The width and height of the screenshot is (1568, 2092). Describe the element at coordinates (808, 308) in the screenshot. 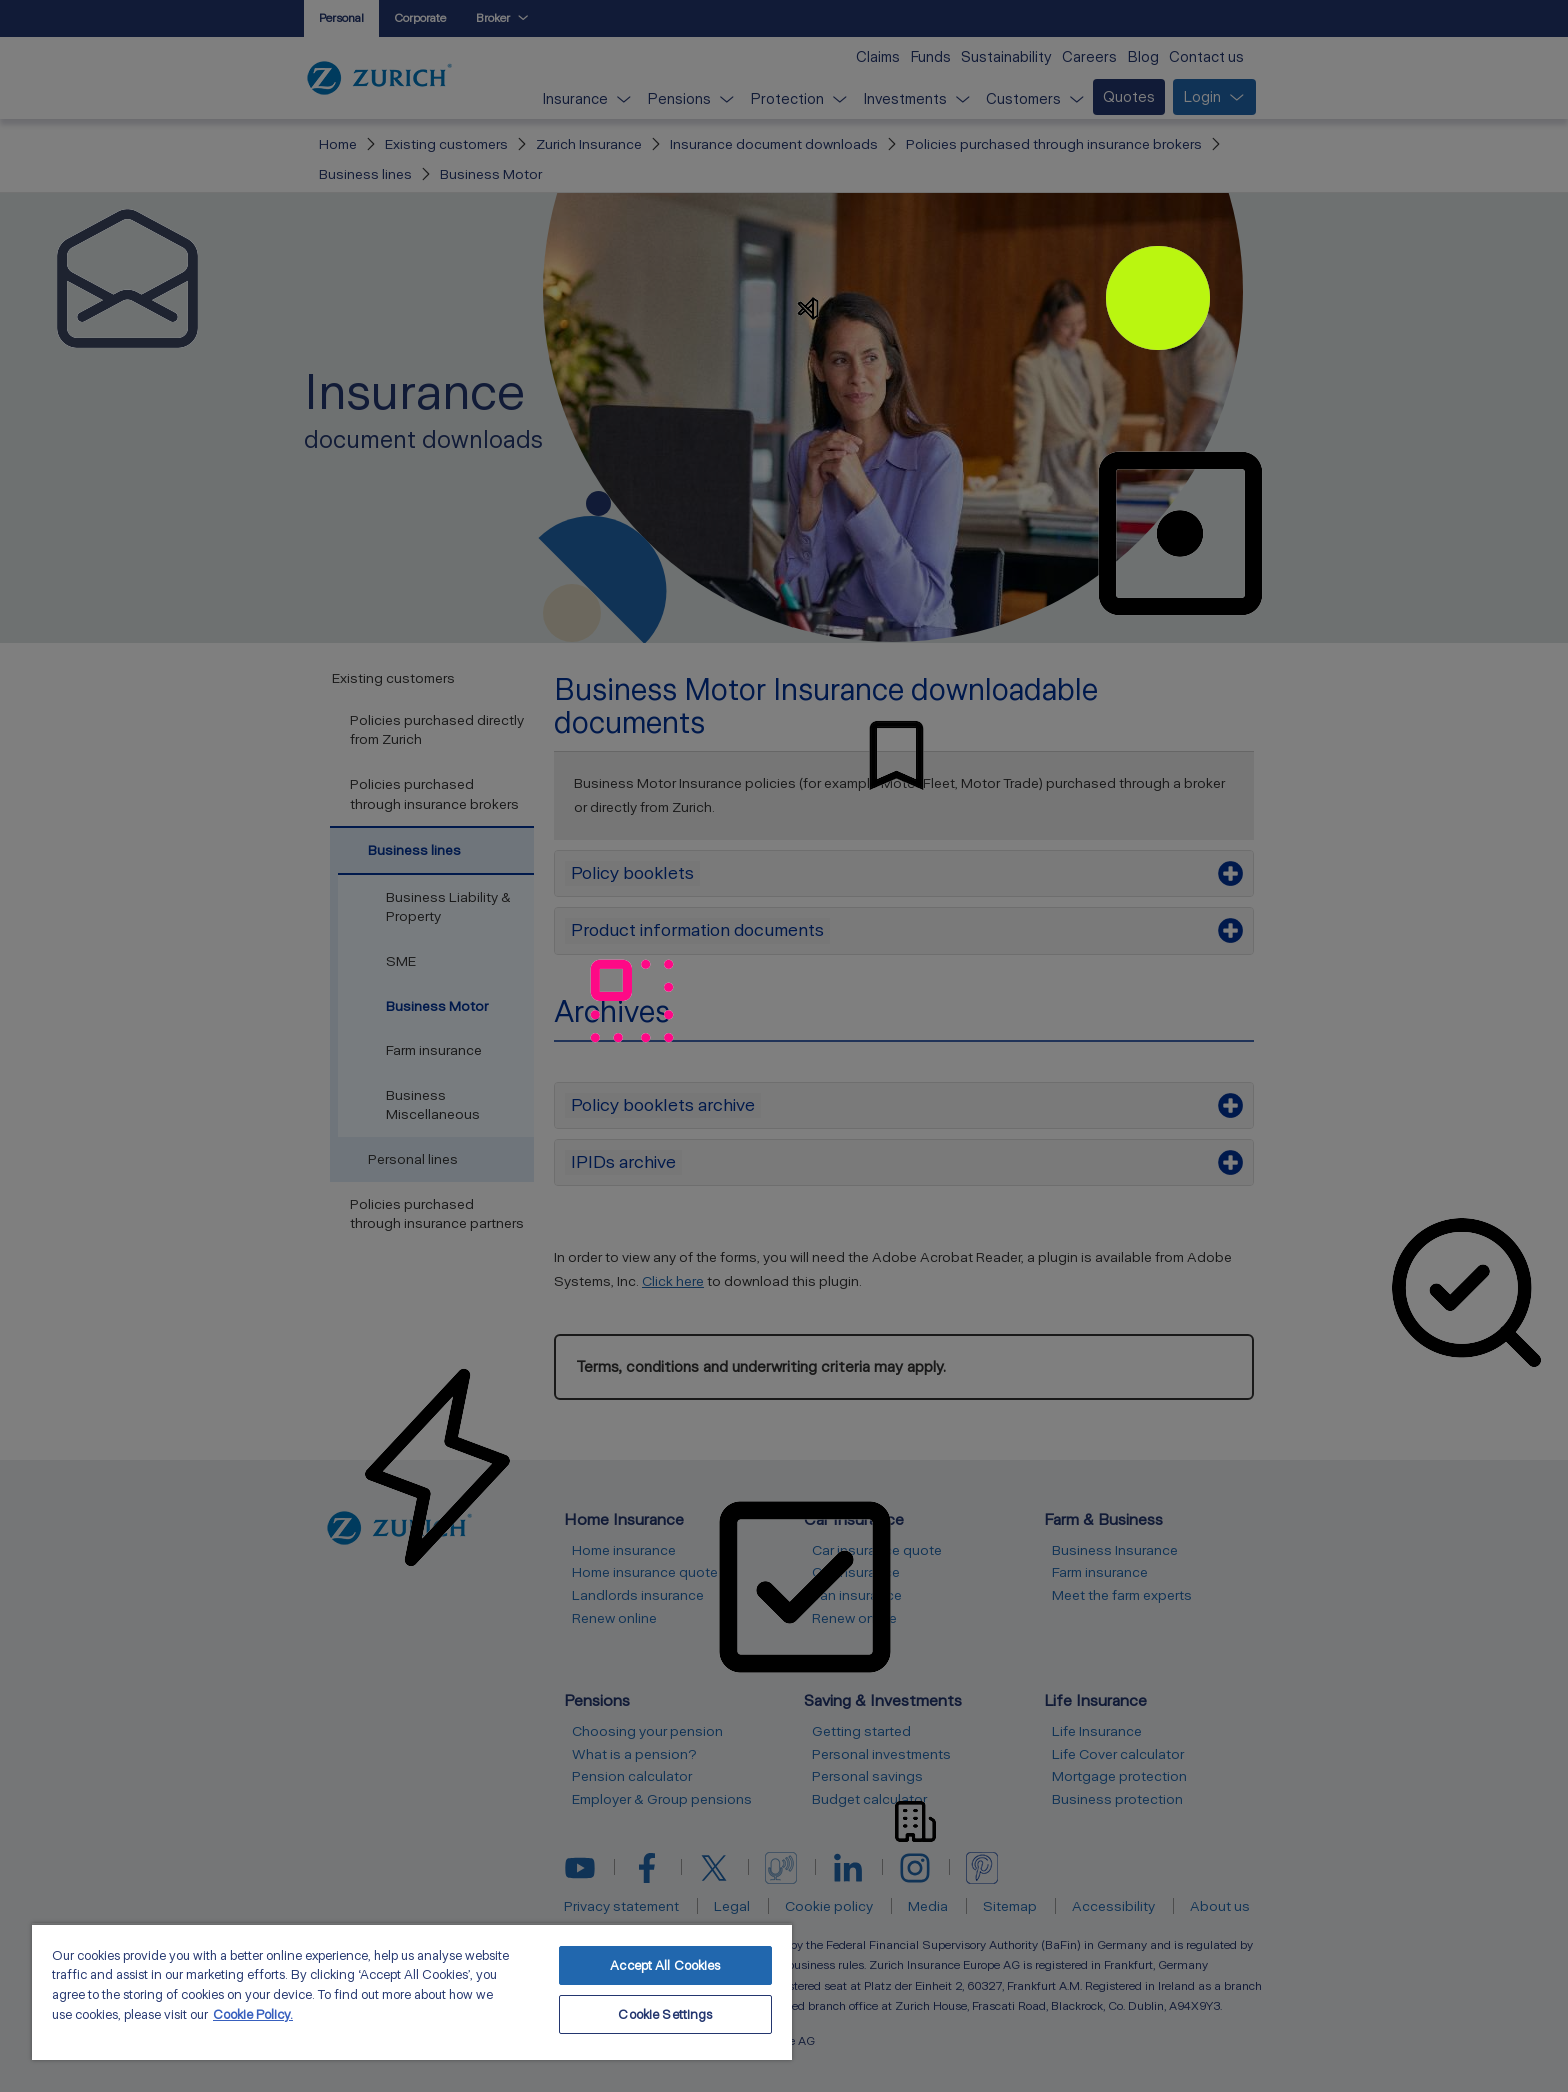

I see `open visual studio code` at that location.